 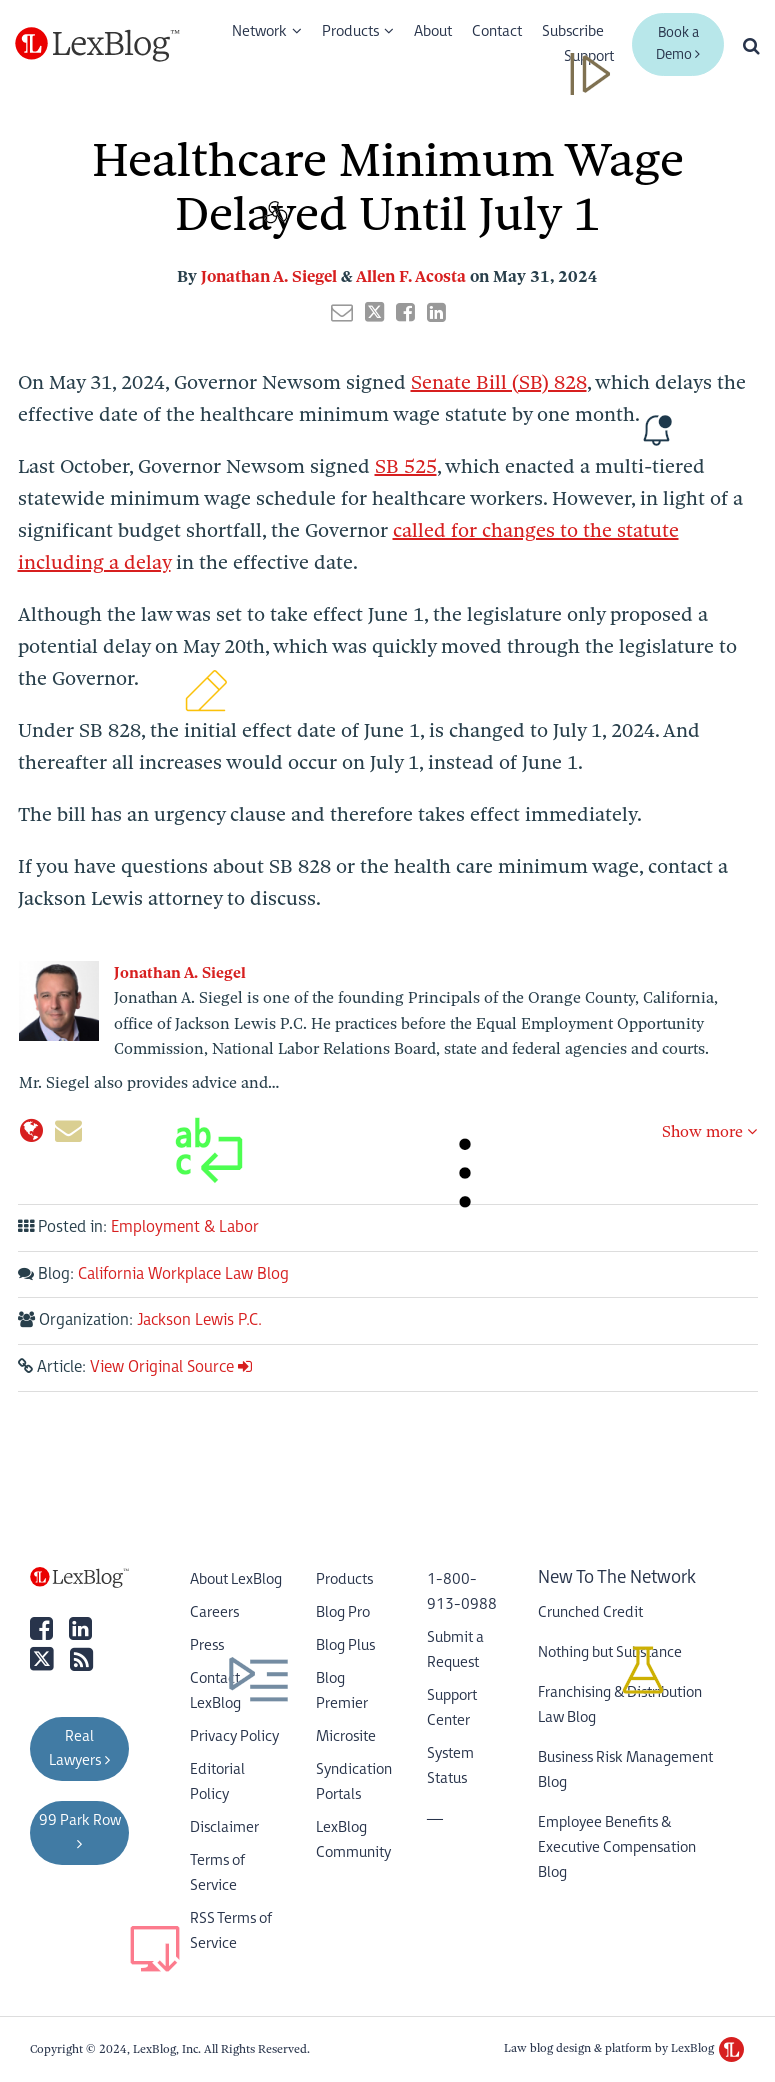 I want to click on open additional options menu, so click(x=465, y=1173).